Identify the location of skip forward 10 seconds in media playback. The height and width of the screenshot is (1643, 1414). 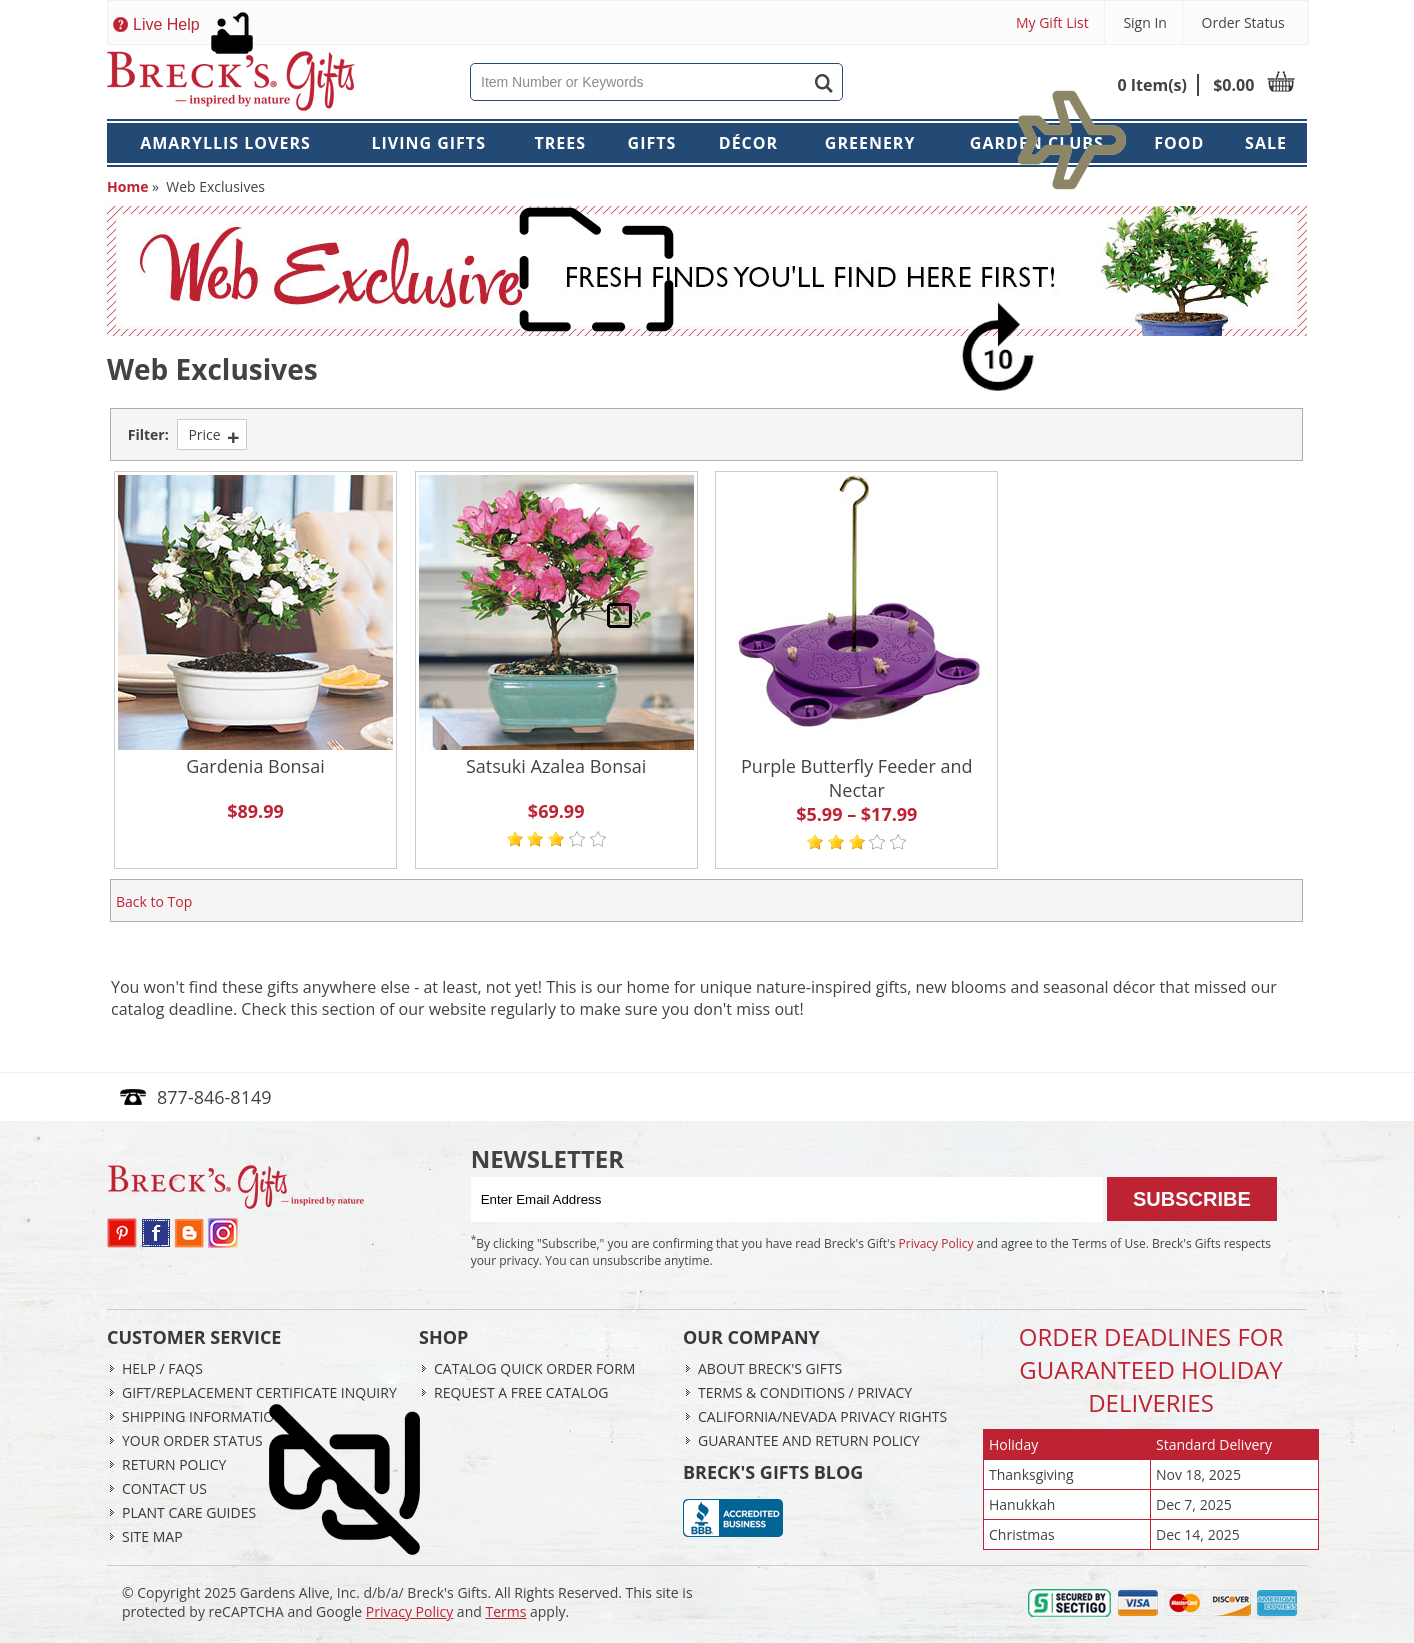
(998, 351).